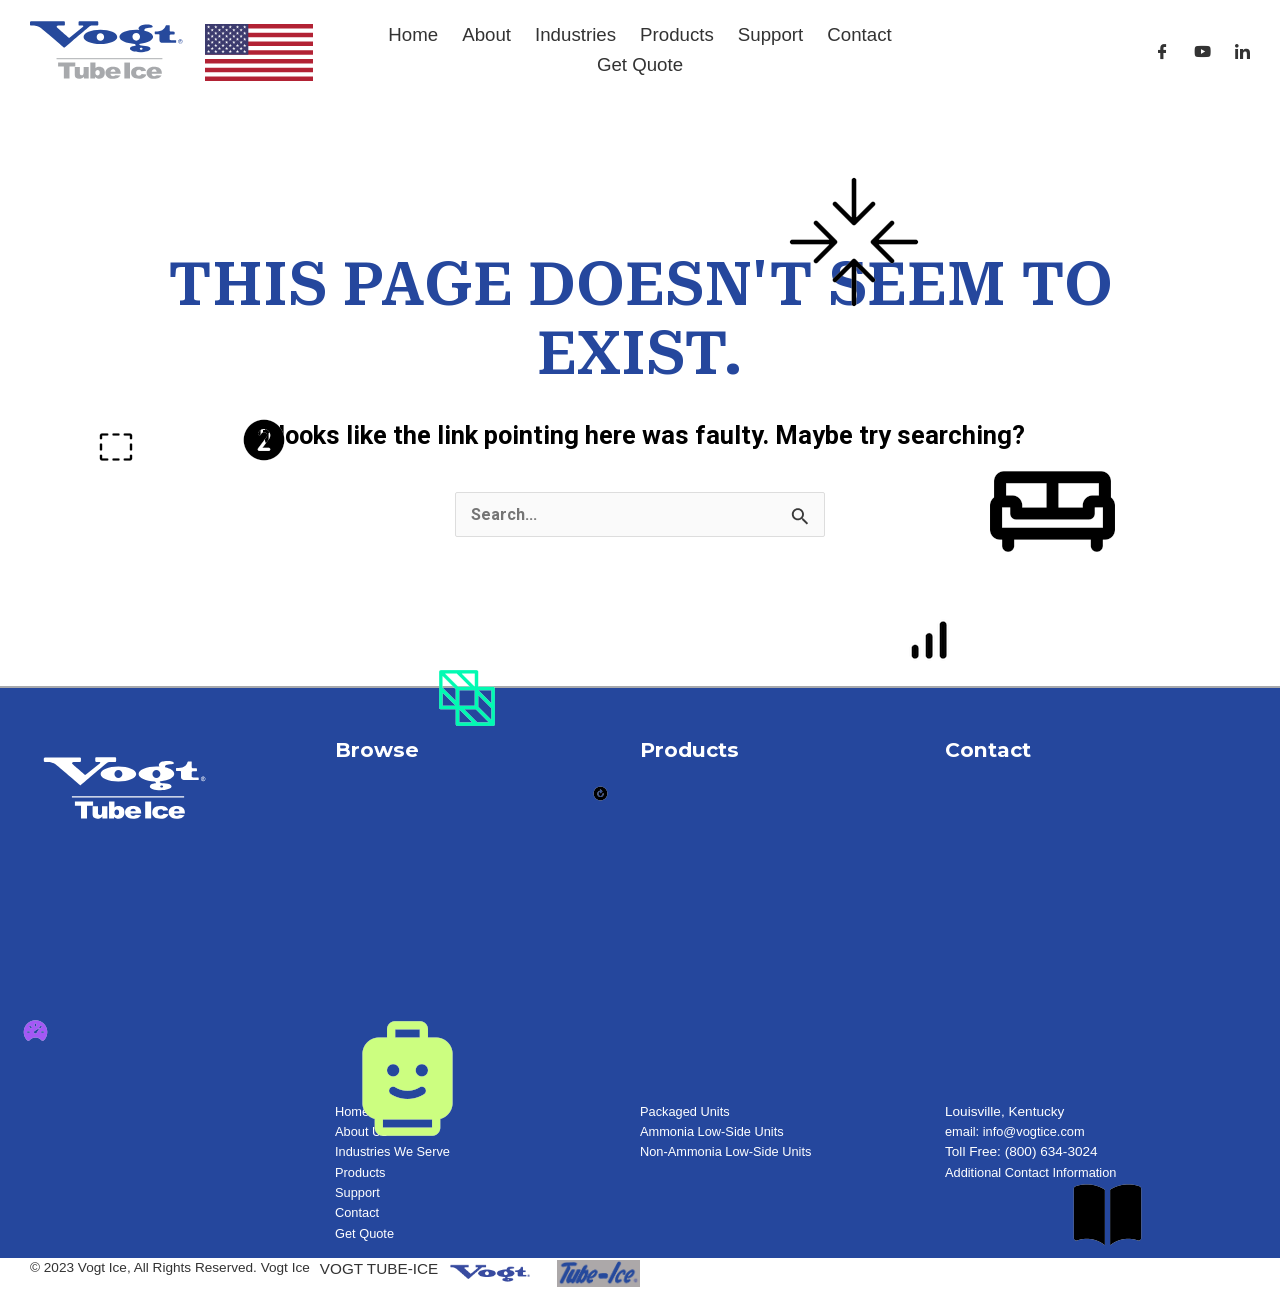 This screenshot has height=1293, width=1280. I want to click on indicates a playful or fun mode, so click(407, 1078).